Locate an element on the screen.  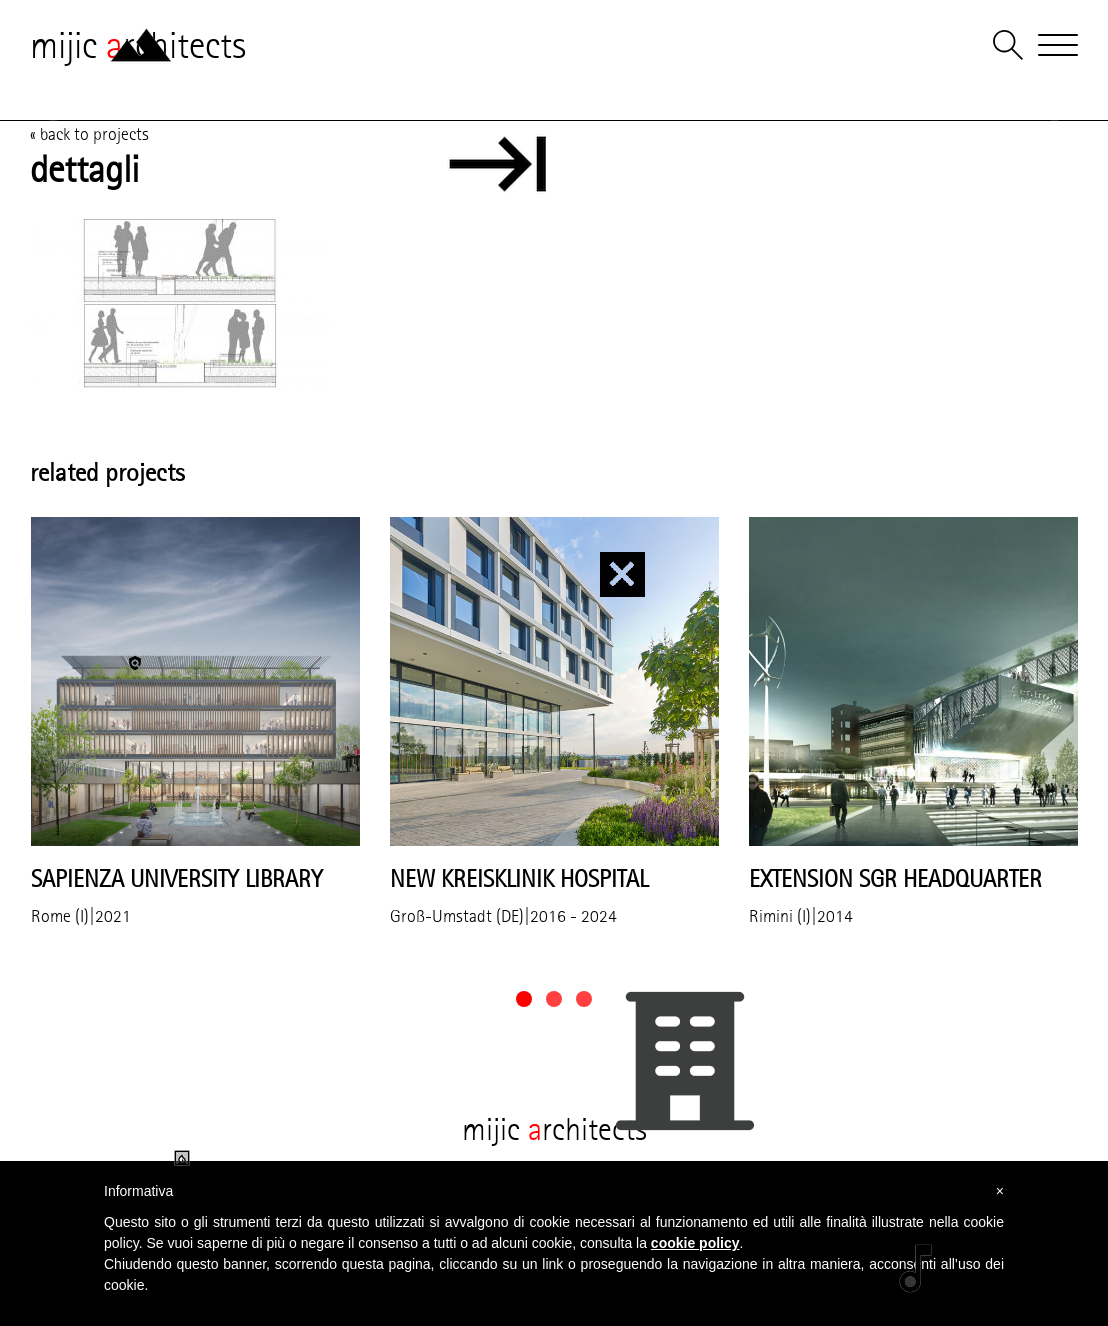
access music or audio player is located at coordinates (915, 1268).